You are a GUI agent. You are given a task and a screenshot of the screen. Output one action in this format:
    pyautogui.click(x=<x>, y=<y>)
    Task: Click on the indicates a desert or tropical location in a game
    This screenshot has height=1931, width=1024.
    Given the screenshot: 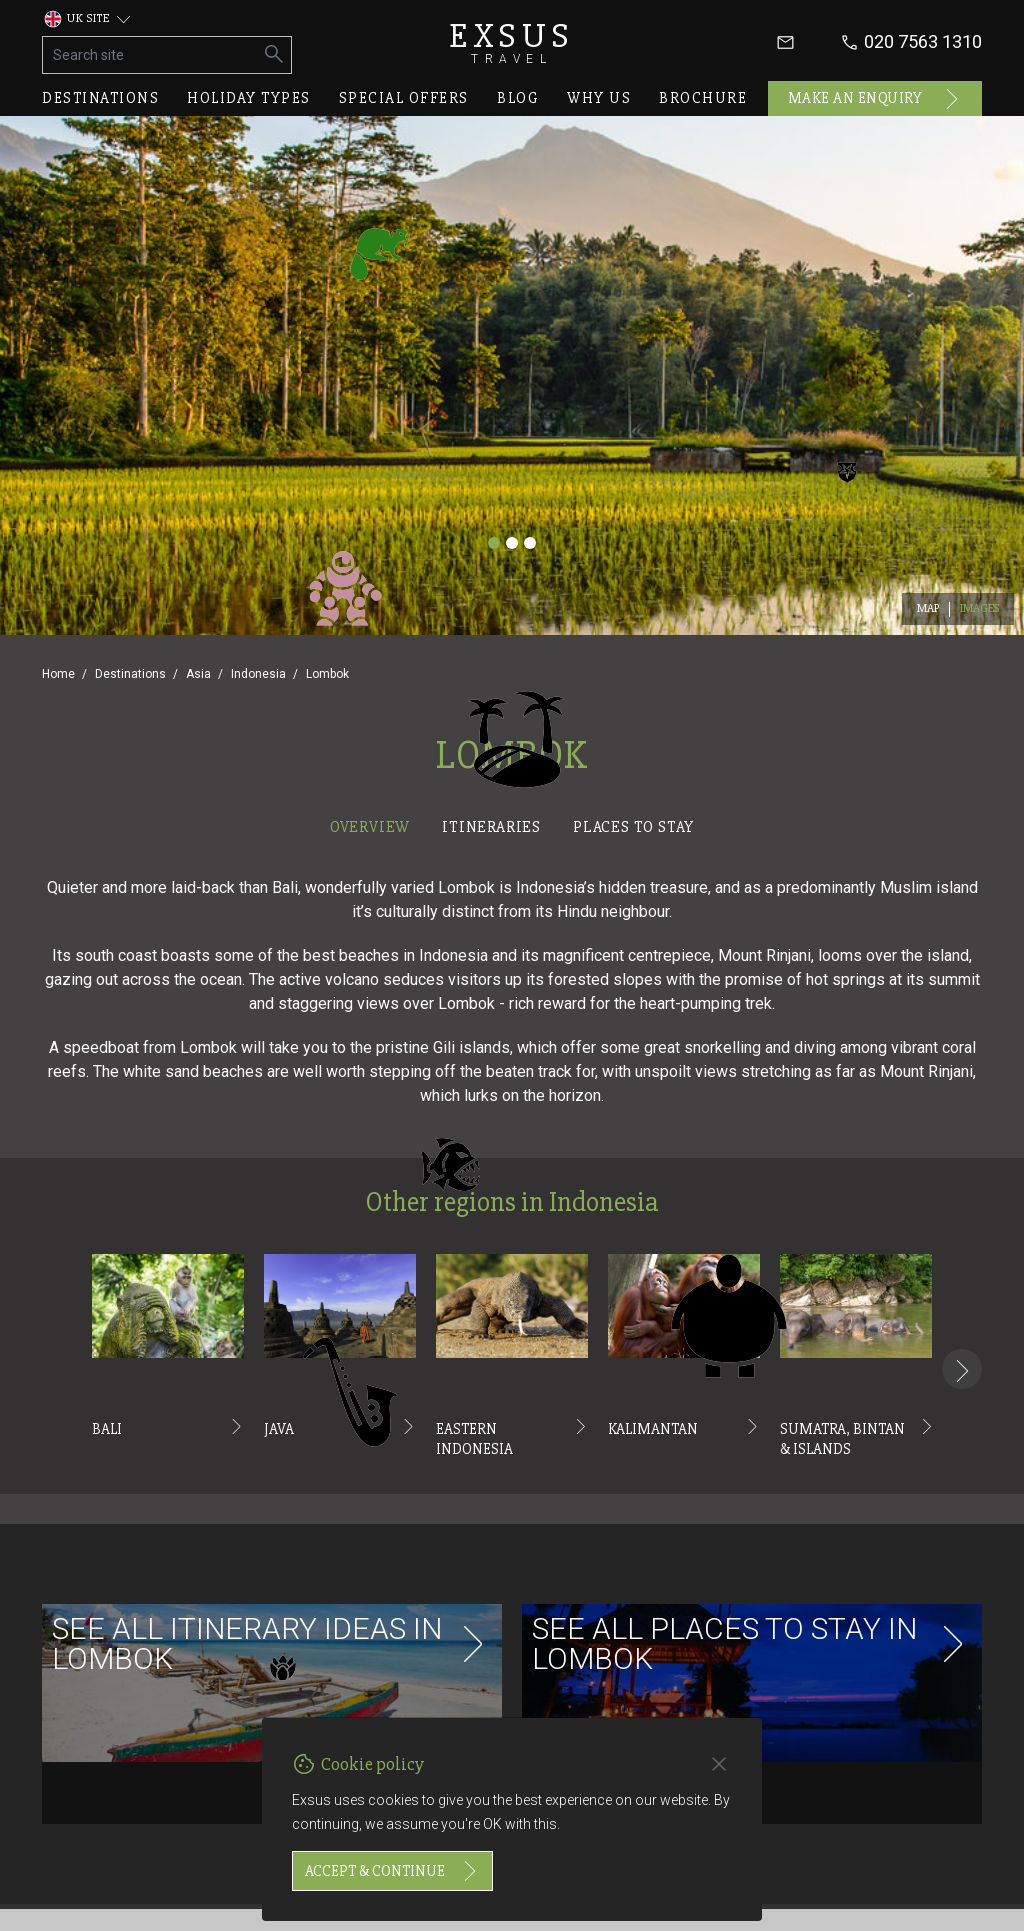 What is the action you would take?
    pyautogui.click(x=516, y=739)
    